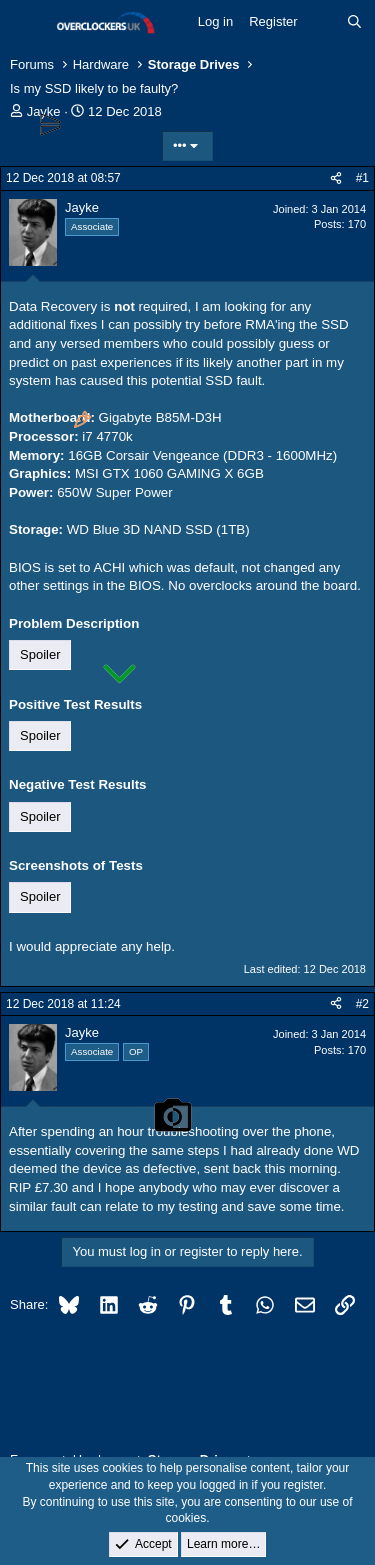 The image size is (375, 1565). What do you see at coordinates (173, 1115) in the screenshot?
I see `apply black and white filter to photo` at bounding box center [173, 1115].